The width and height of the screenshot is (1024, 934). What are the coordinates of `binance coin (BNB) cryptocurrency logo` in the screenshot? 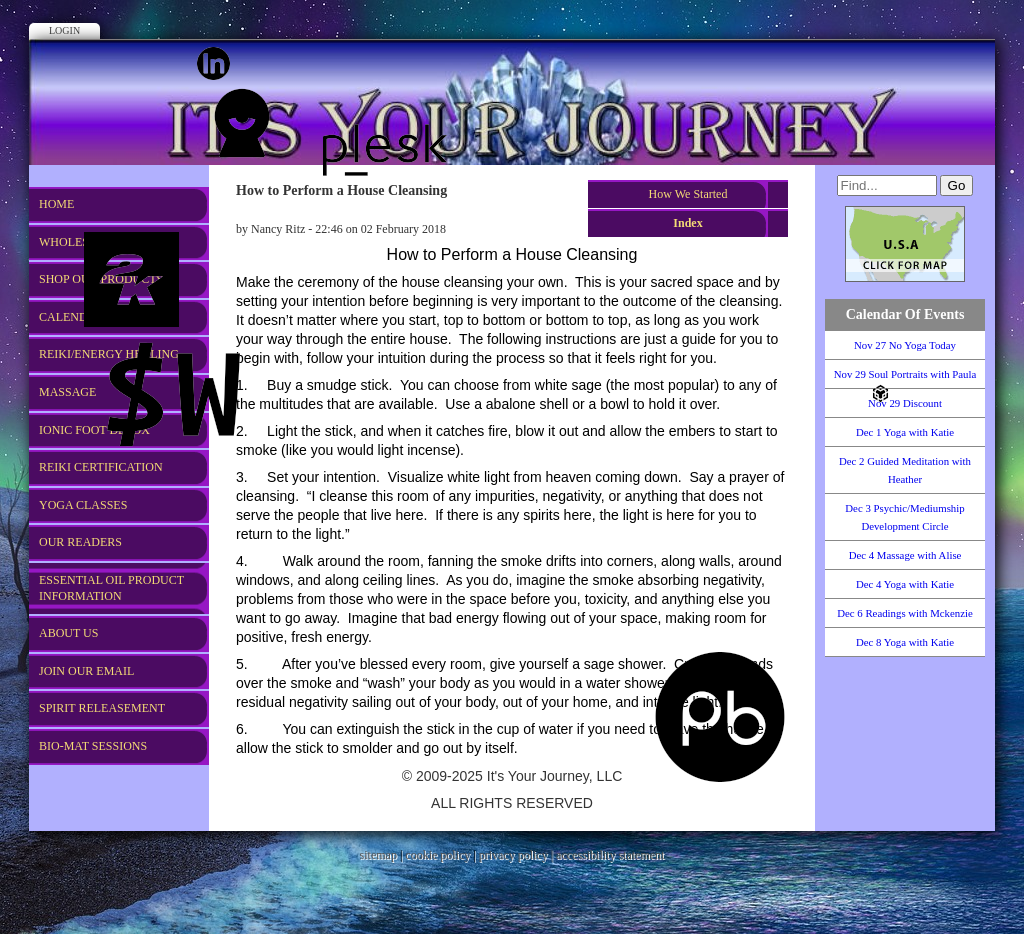 It's located at (880, 393).